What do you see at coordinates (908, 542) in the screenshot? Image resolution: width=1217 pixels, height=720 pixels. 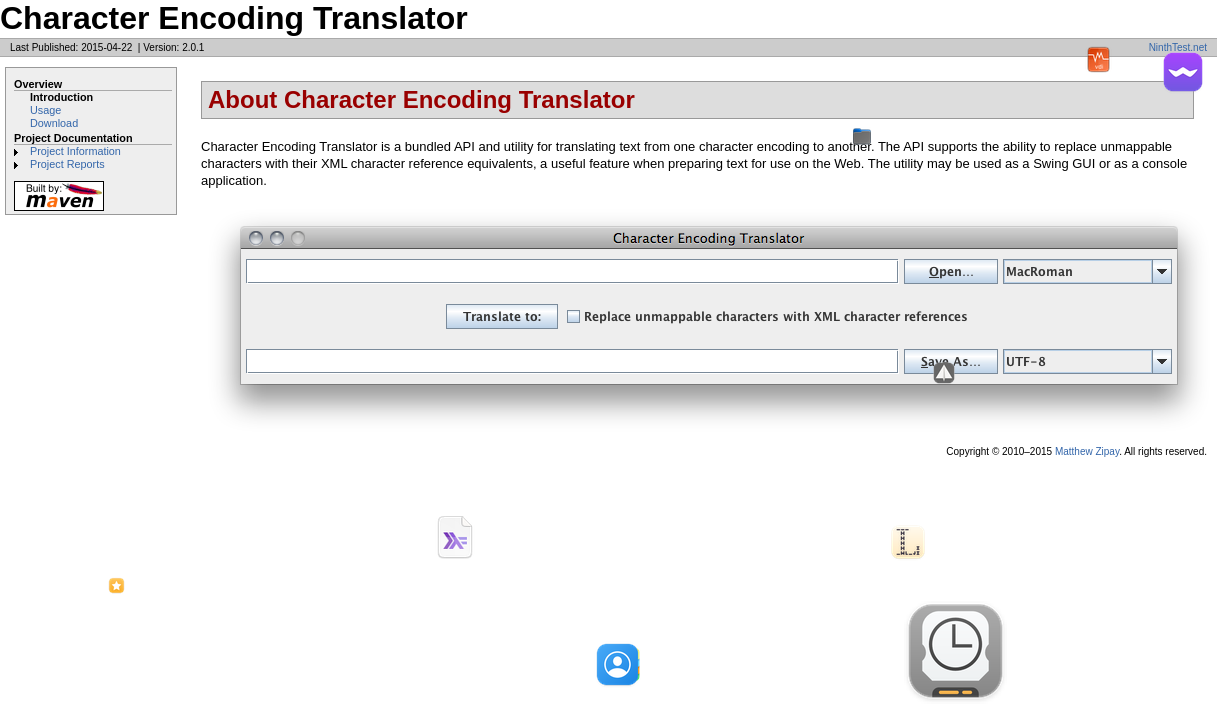 I see `open letterpress text editor app` at bounding box center [908, 542].